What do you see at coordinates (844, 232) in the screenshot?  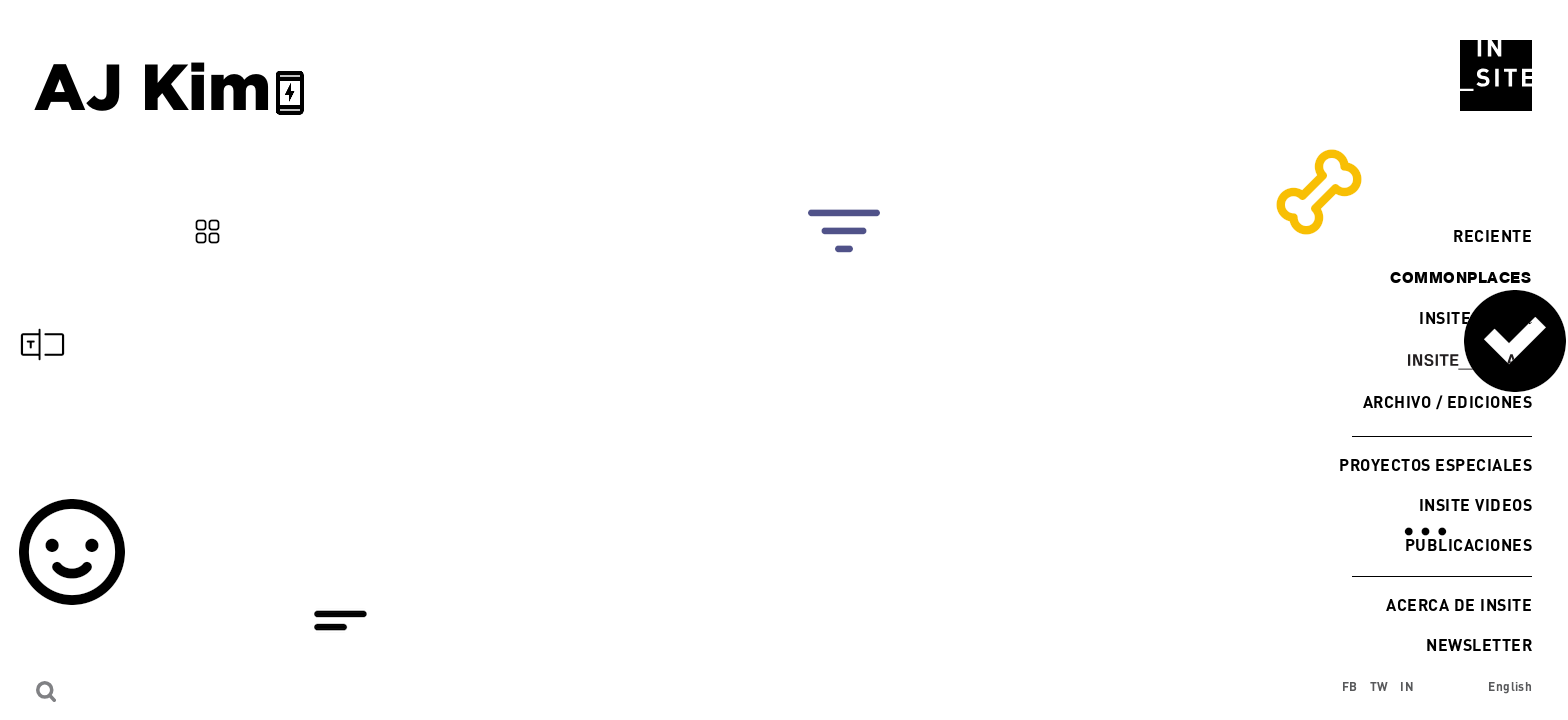 I see `filter or sort list items` at bounding box center [844, 232].